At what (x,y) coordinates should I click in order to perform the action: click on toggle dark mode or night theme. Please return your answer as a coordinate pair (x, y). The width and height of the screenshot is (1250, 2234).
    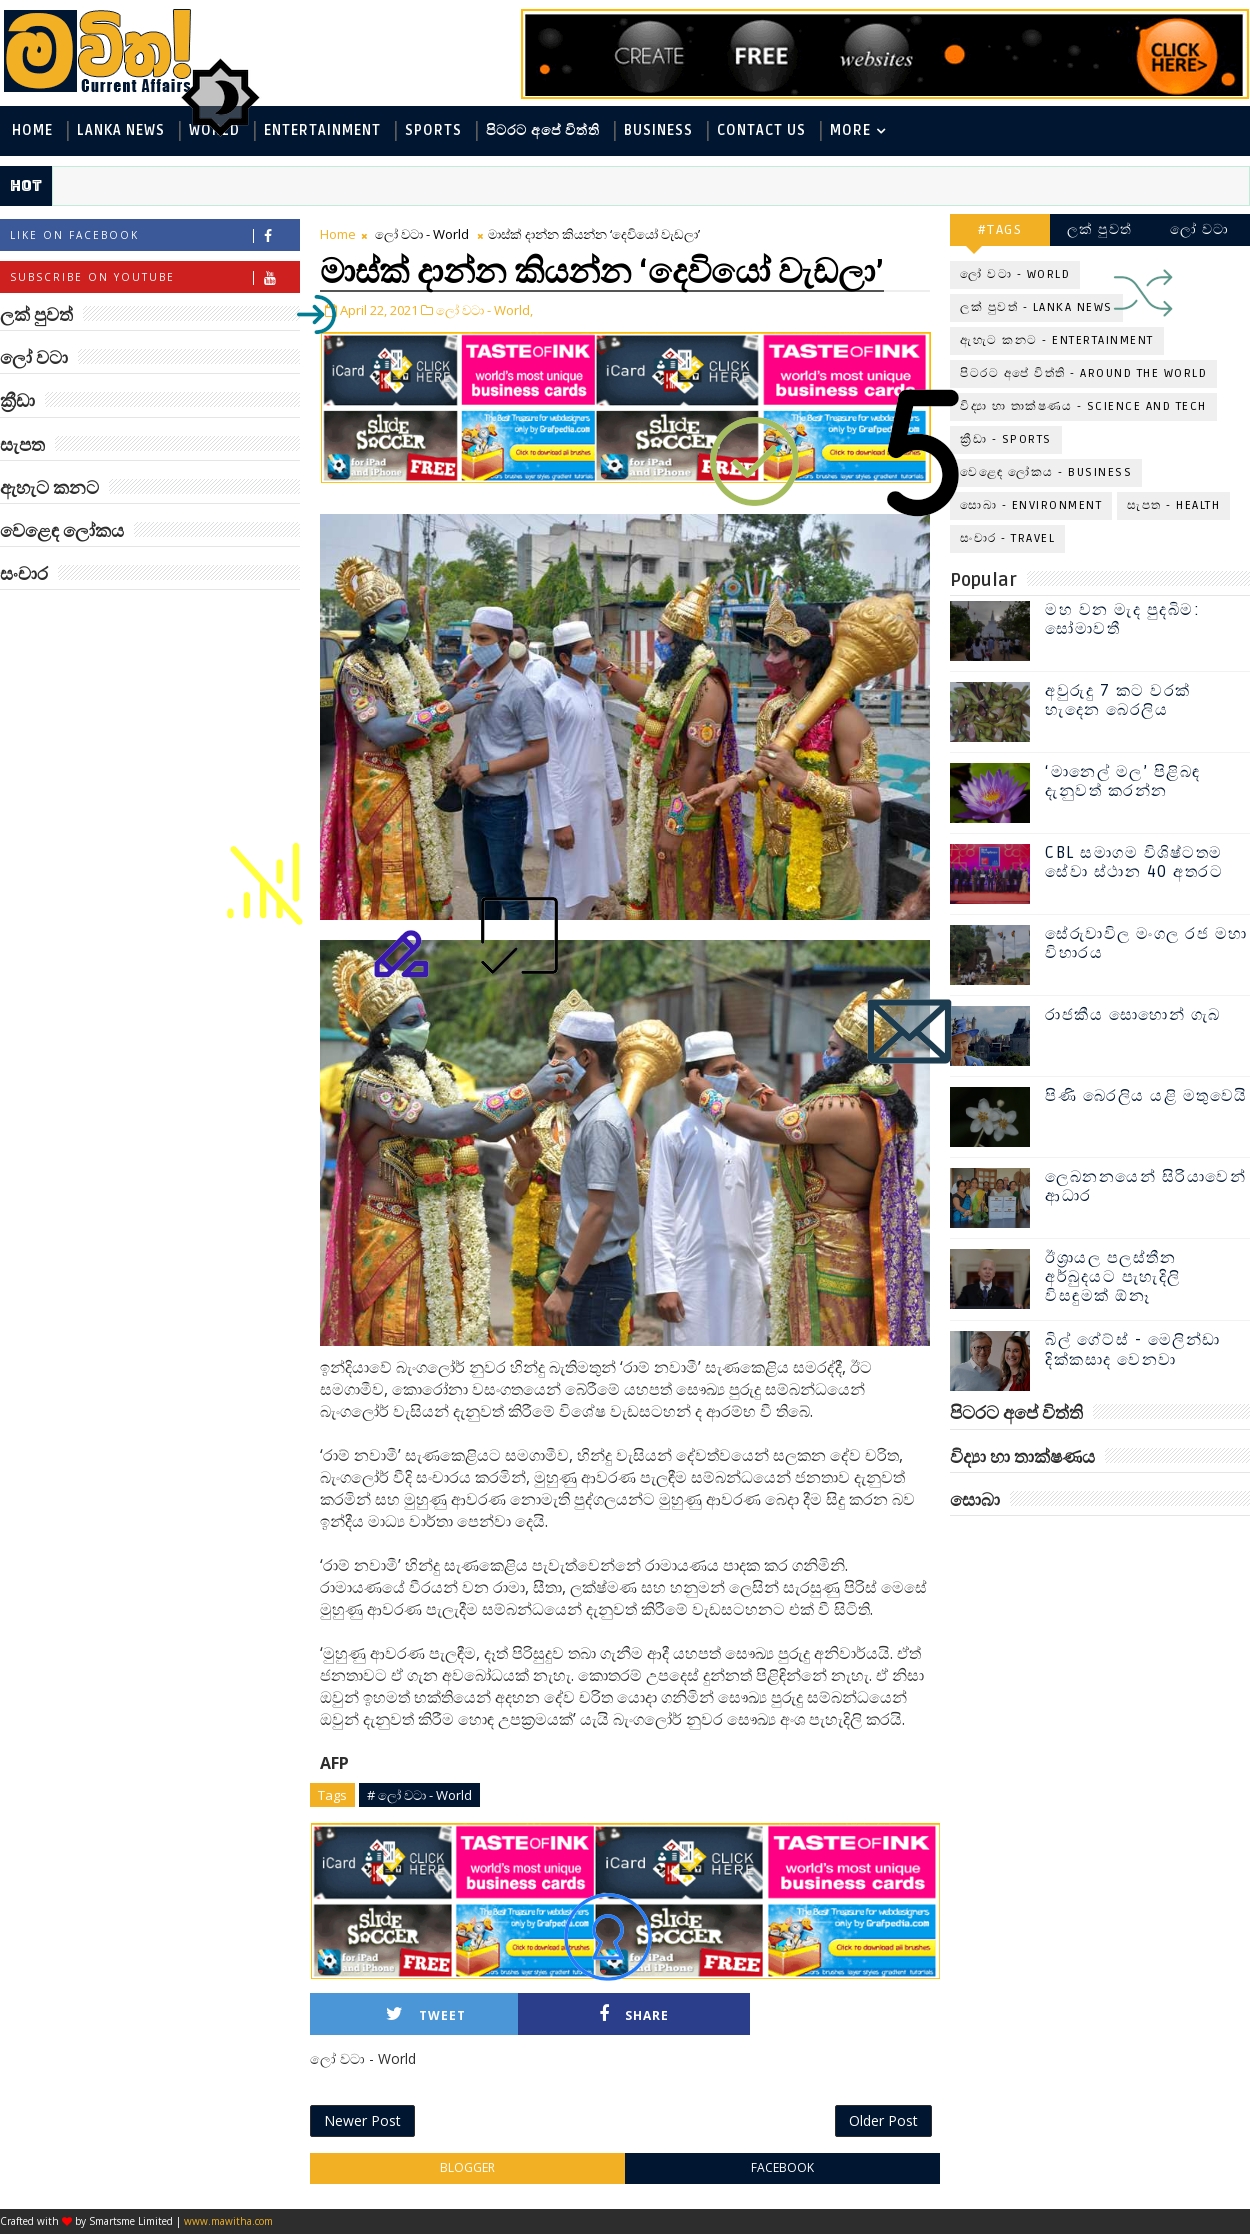
    Looking at the image, I should click on (220, 97).